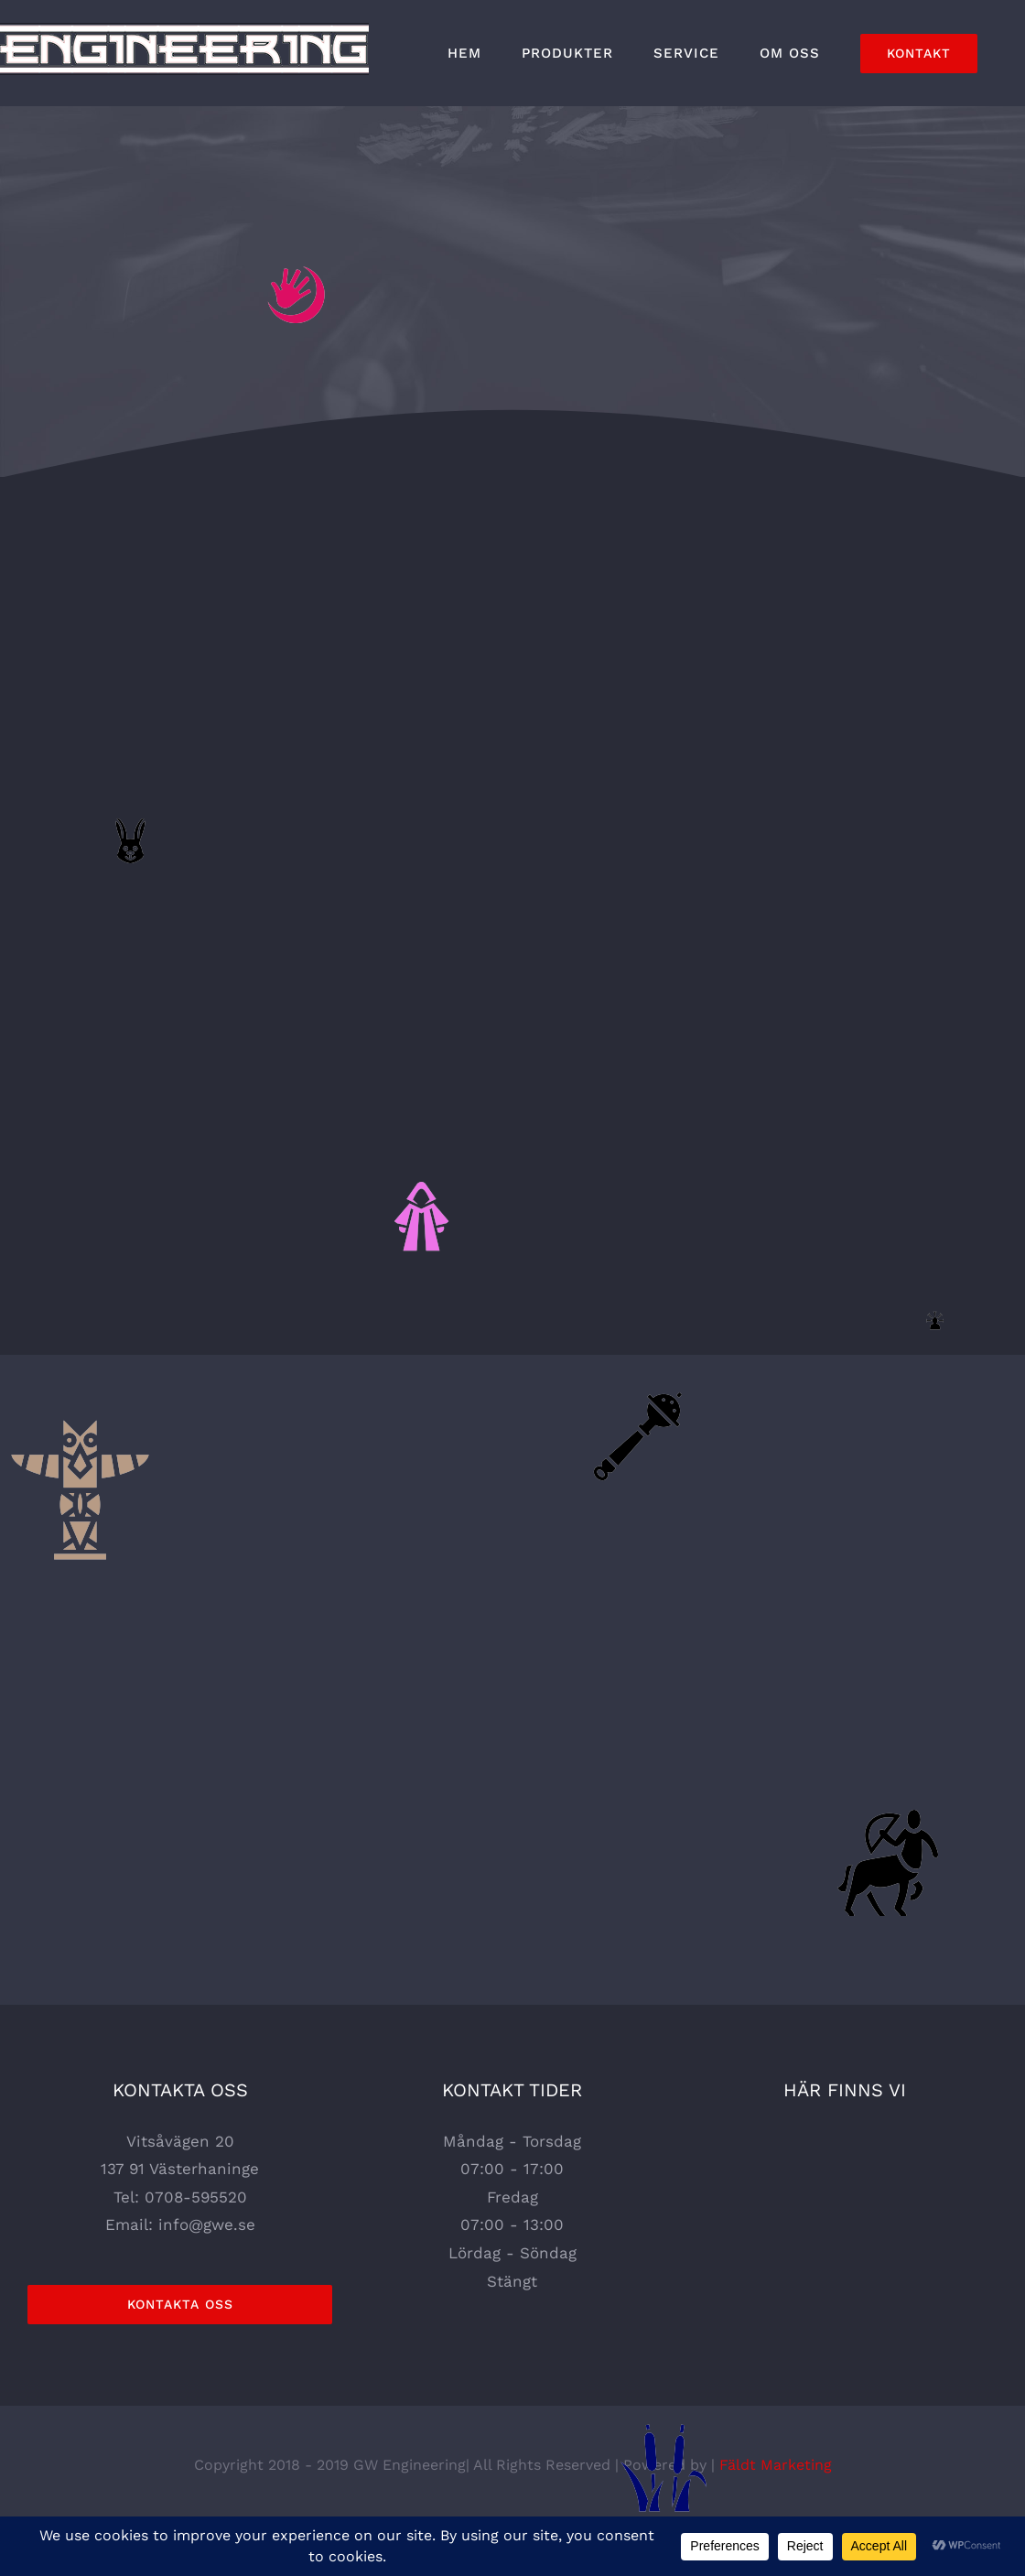  What do you see at coordinates (638, 1436) in the screenshot?
I see `select holy water sprinkler item` at bounding box center [638, 1436].